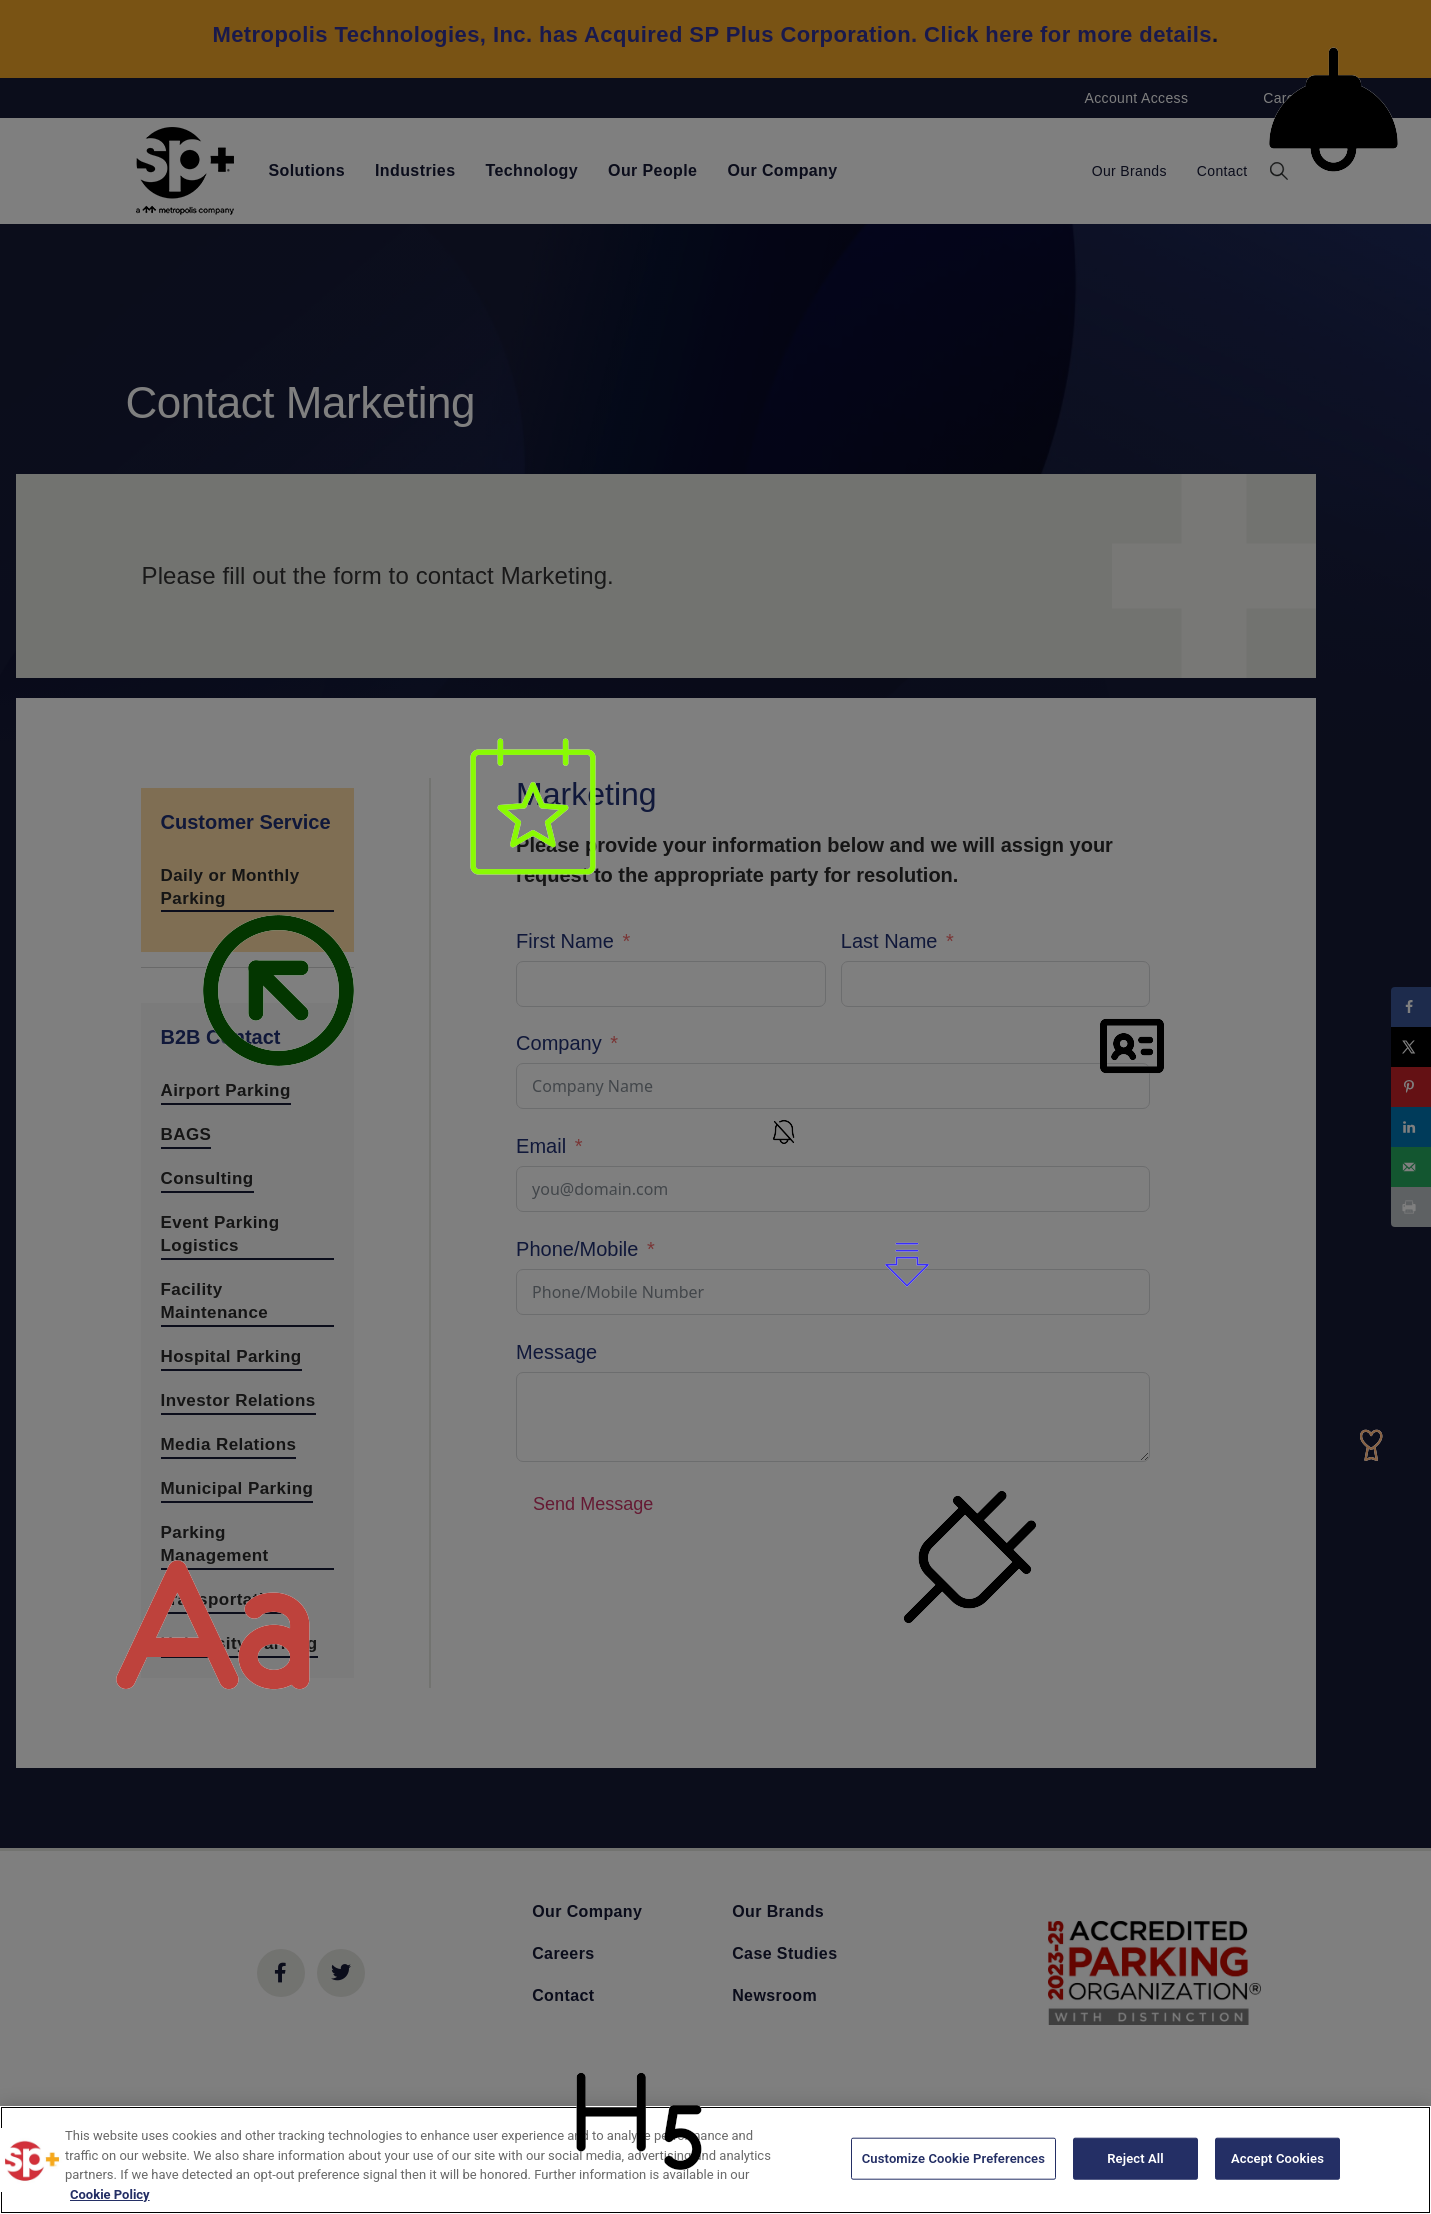 The image size is (1431, 2214). Describe the element at coordinates (784, 1132) in the screenshot. I see `mute notifications` at that location.